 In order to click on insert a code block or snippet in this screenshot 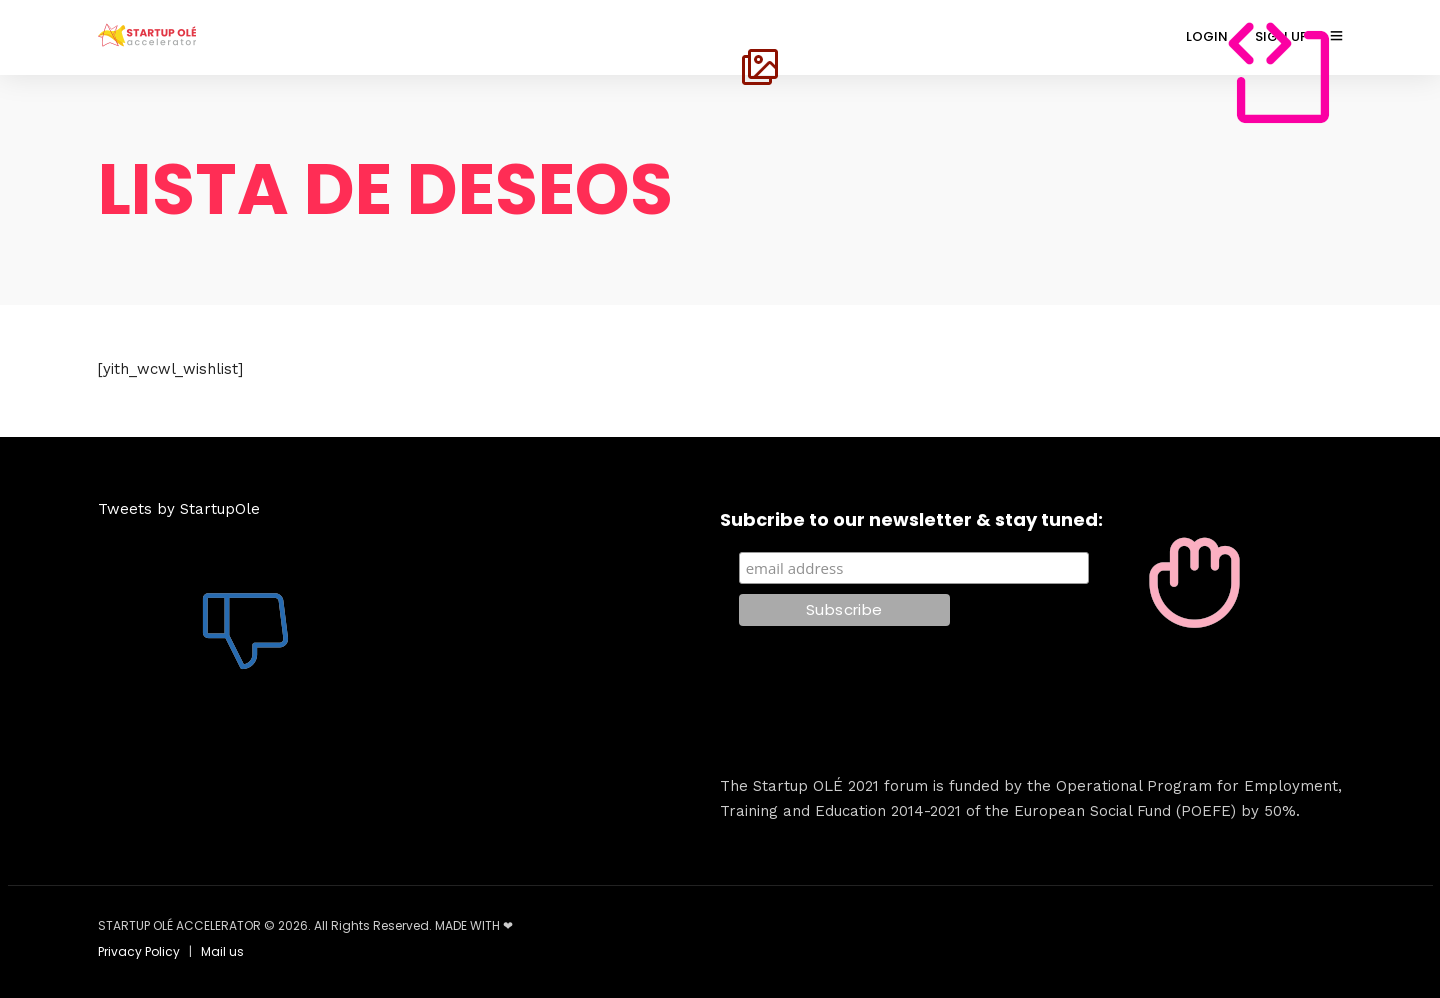, I will do `click(1283, 77)`.